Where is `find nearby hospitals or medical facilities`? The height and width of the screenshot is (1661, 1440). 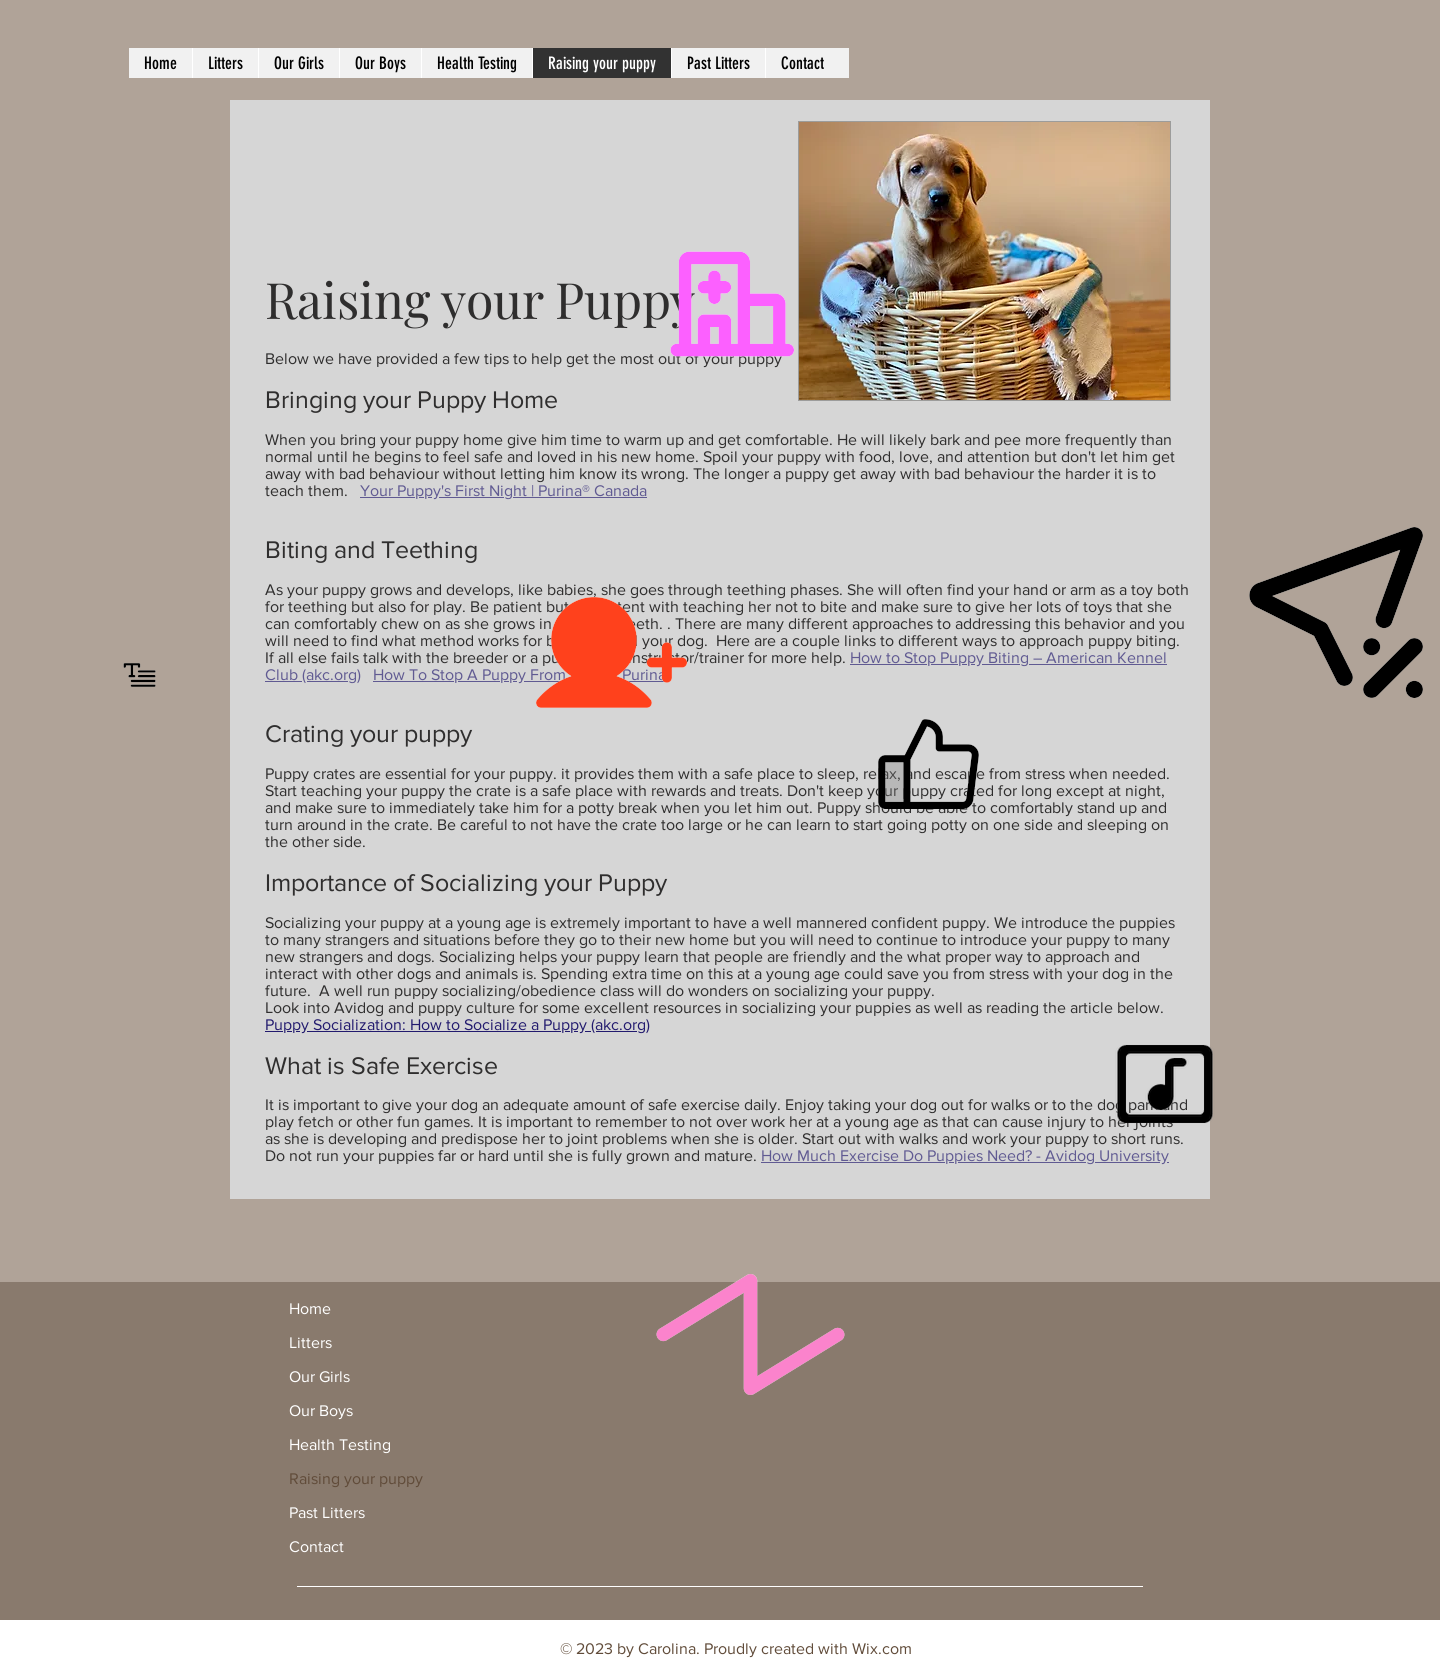 find nearby hospitals or medical facilities is located at coordinates (727, 304).